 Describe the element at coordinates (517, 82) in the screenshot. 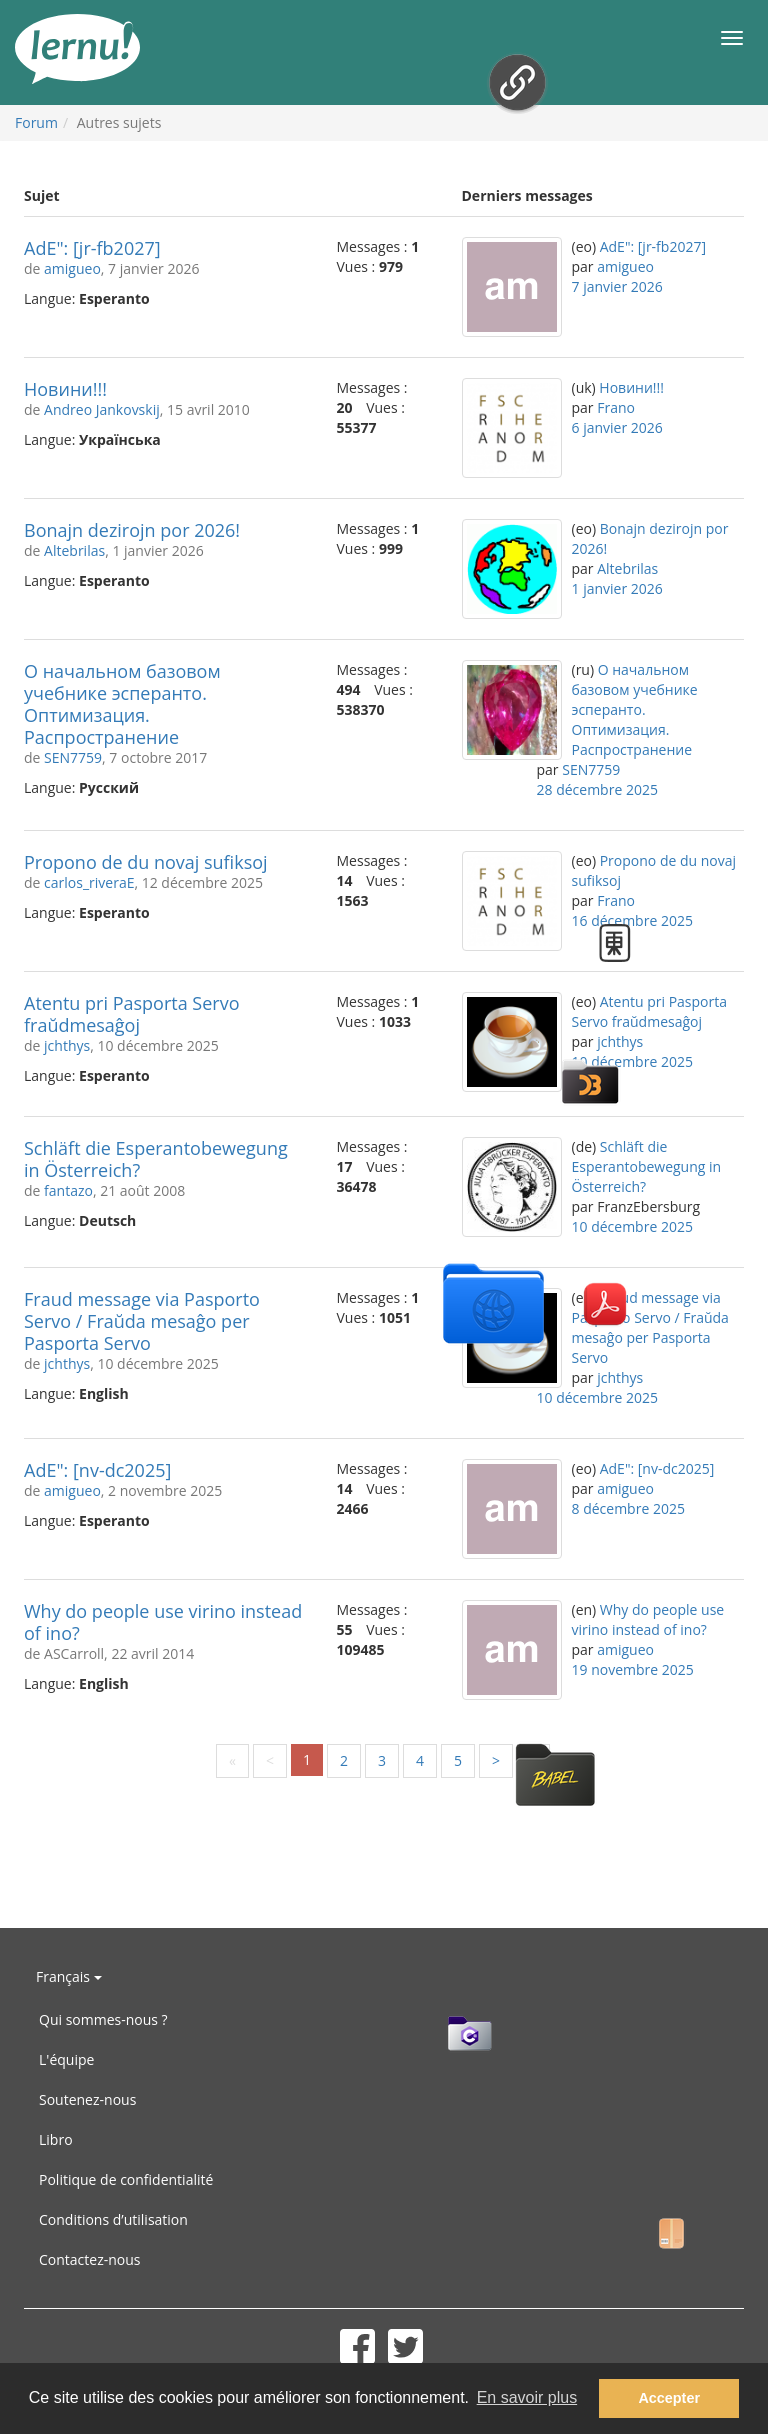

I see `indicates a symbolic link or alias to another file` at that location.